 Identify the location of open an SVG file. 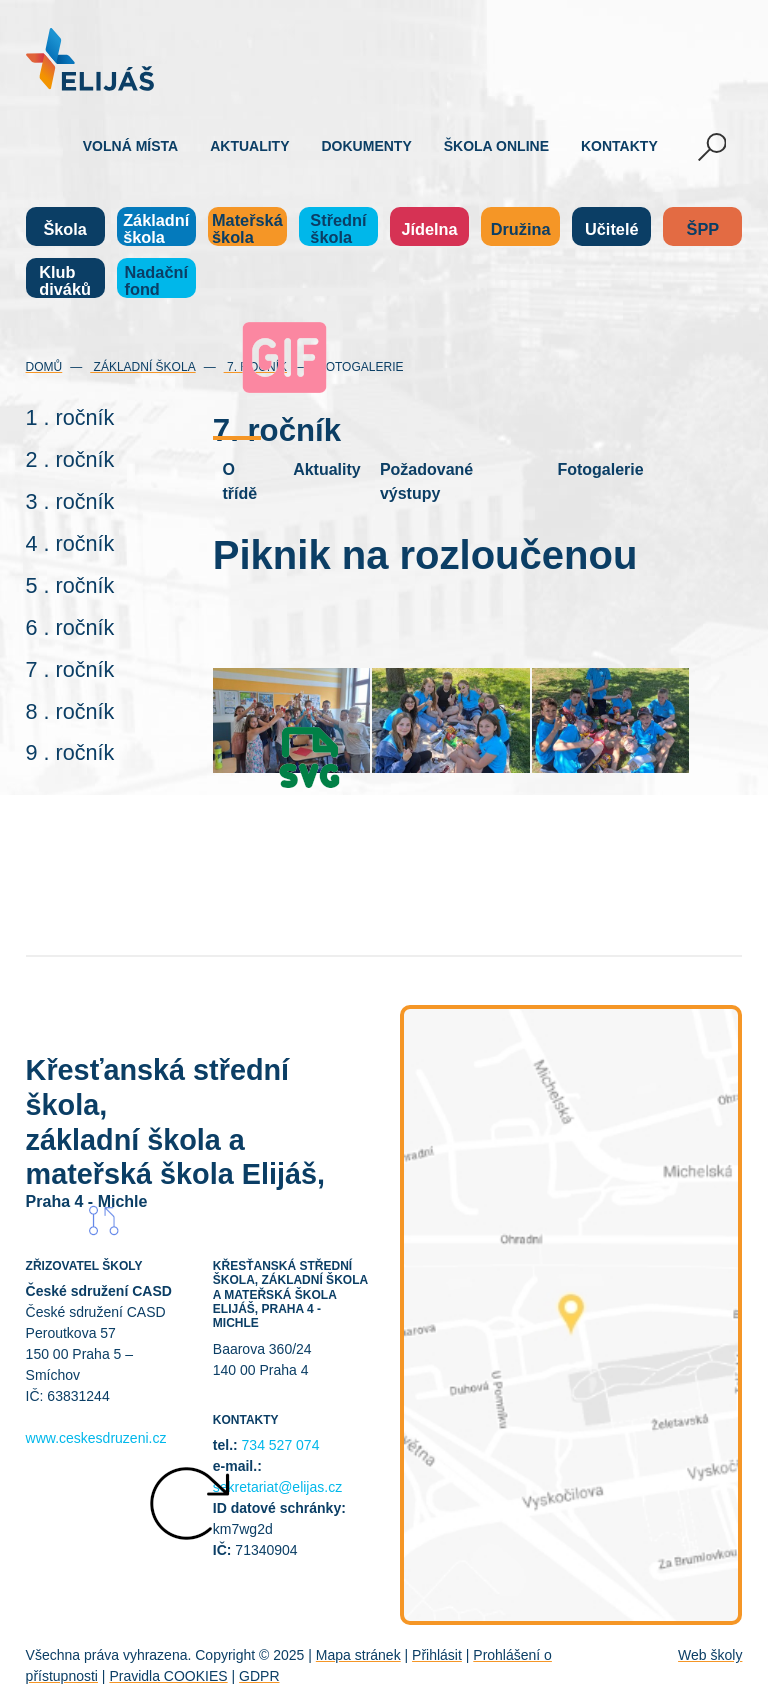
(310, 760).